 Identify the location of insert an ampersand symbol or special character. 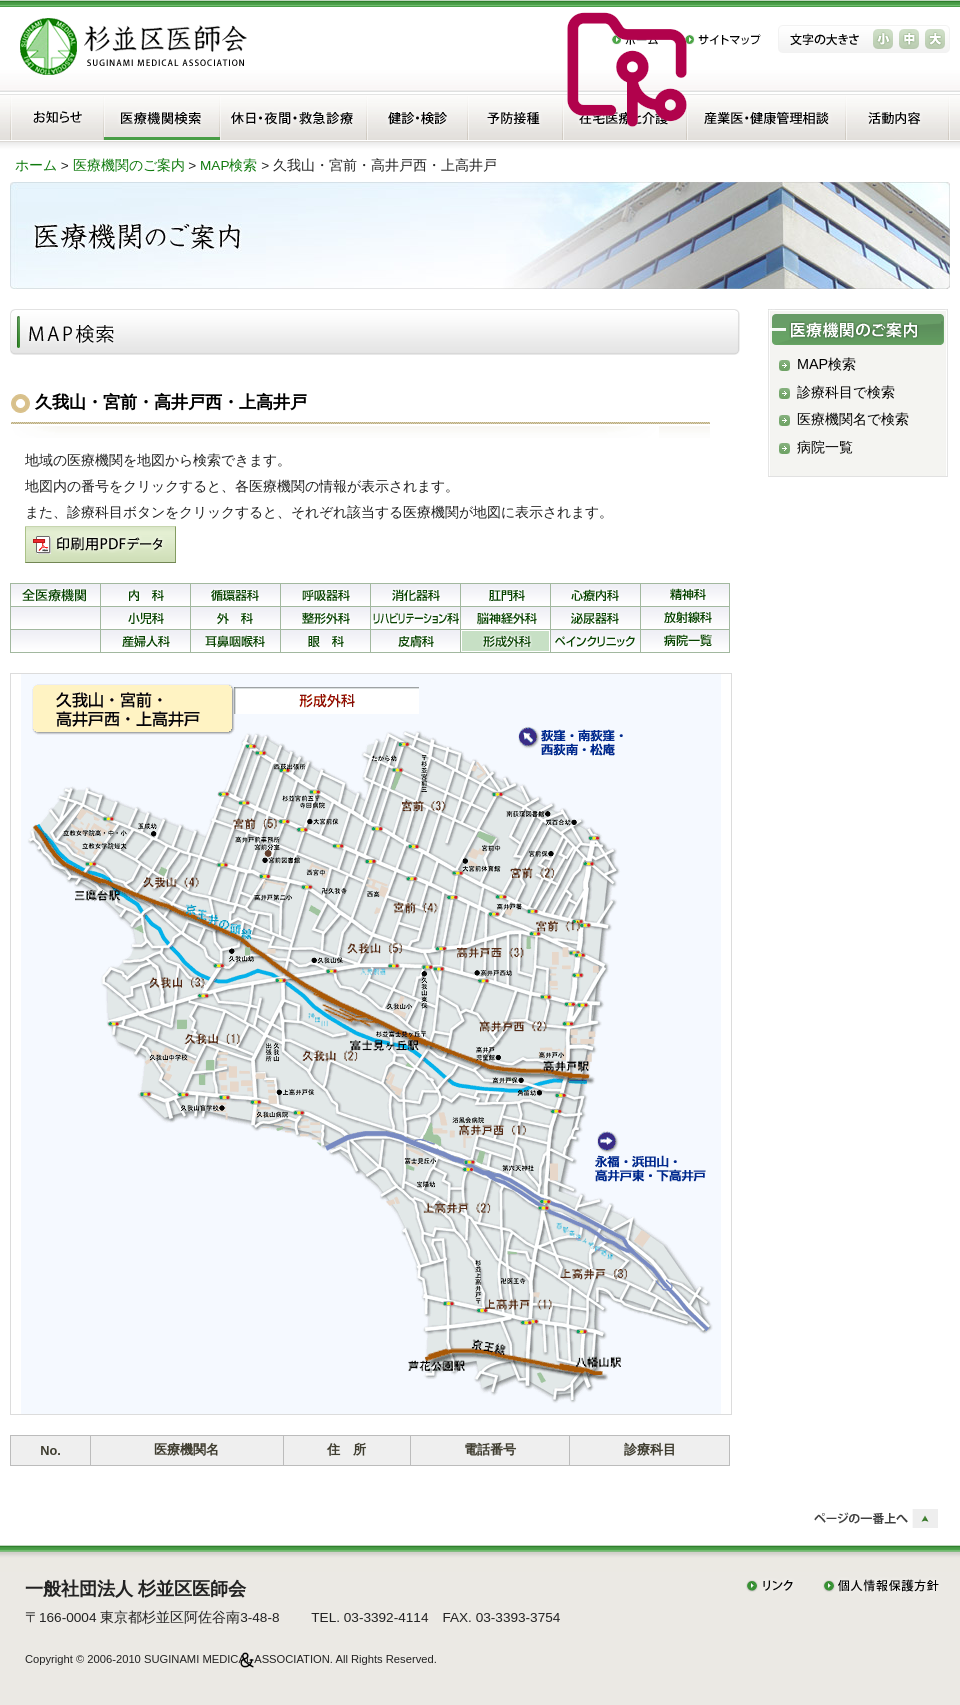
(247, 1660).